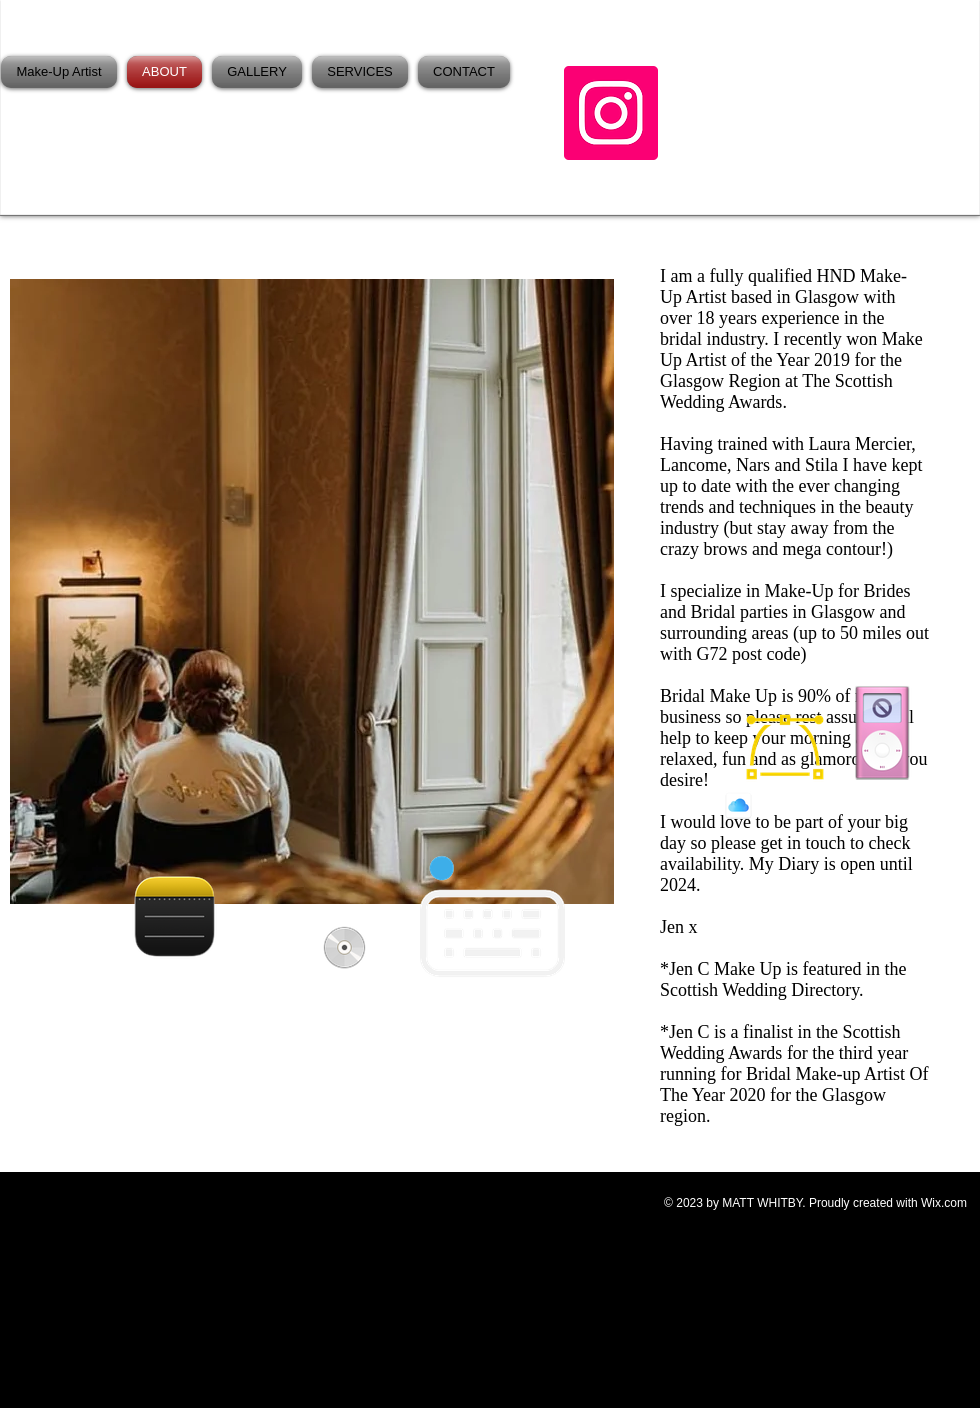 The height and width of the screenshot is (1408, 980). I want to click on access shape library in iMovie, so click(785, 747).